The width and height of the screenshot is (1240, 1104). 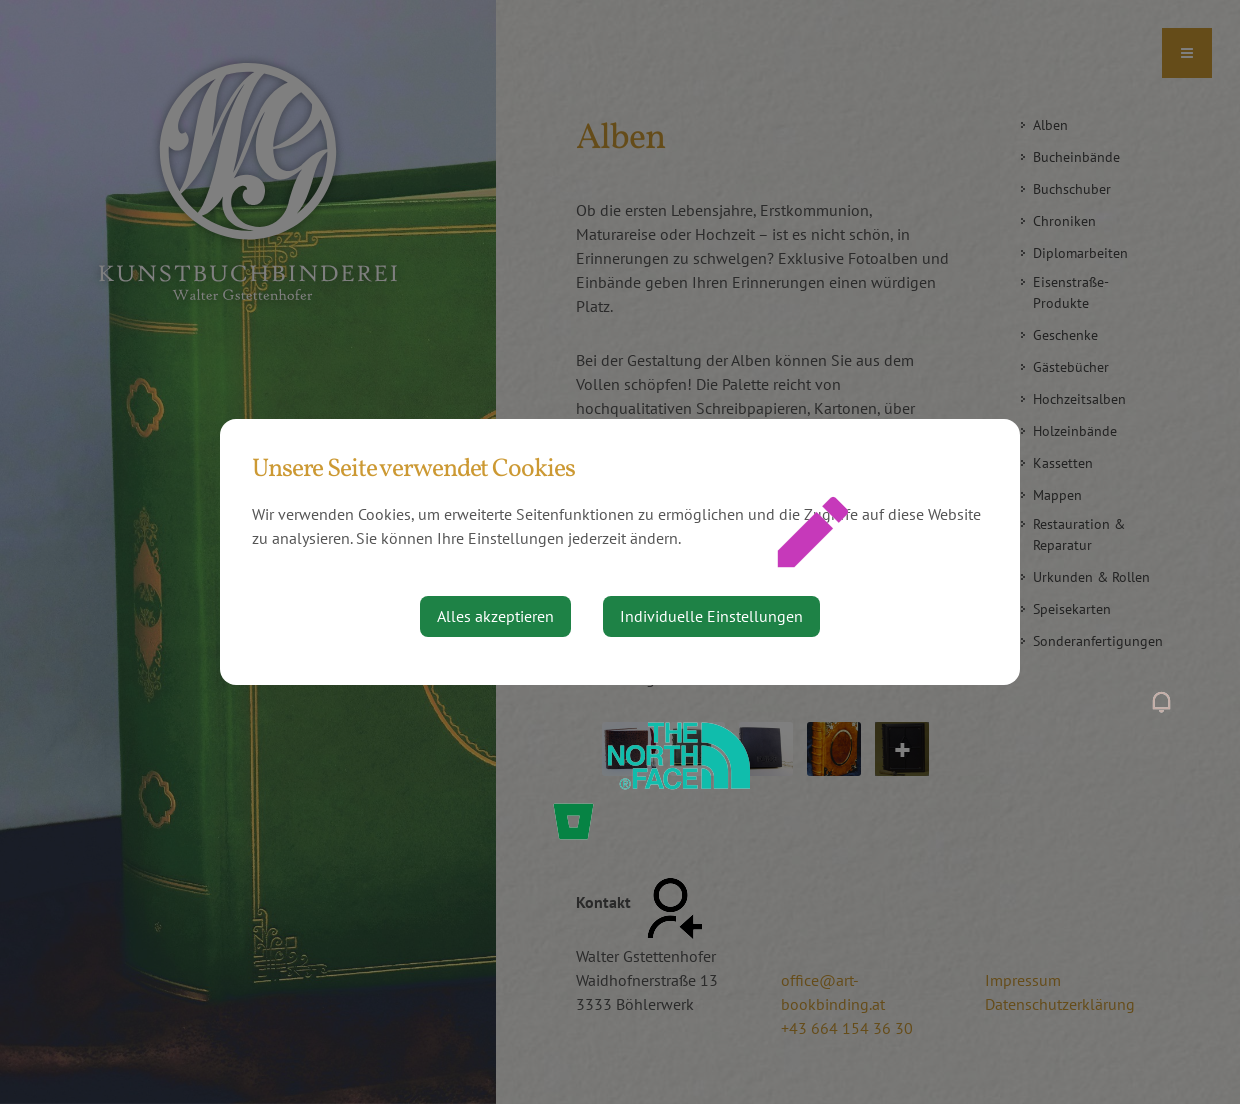 What do you see at coordinates (670, 909) in the screenshot?
I see `incoming user request or friend invitation` at bounding box center [670, 909].